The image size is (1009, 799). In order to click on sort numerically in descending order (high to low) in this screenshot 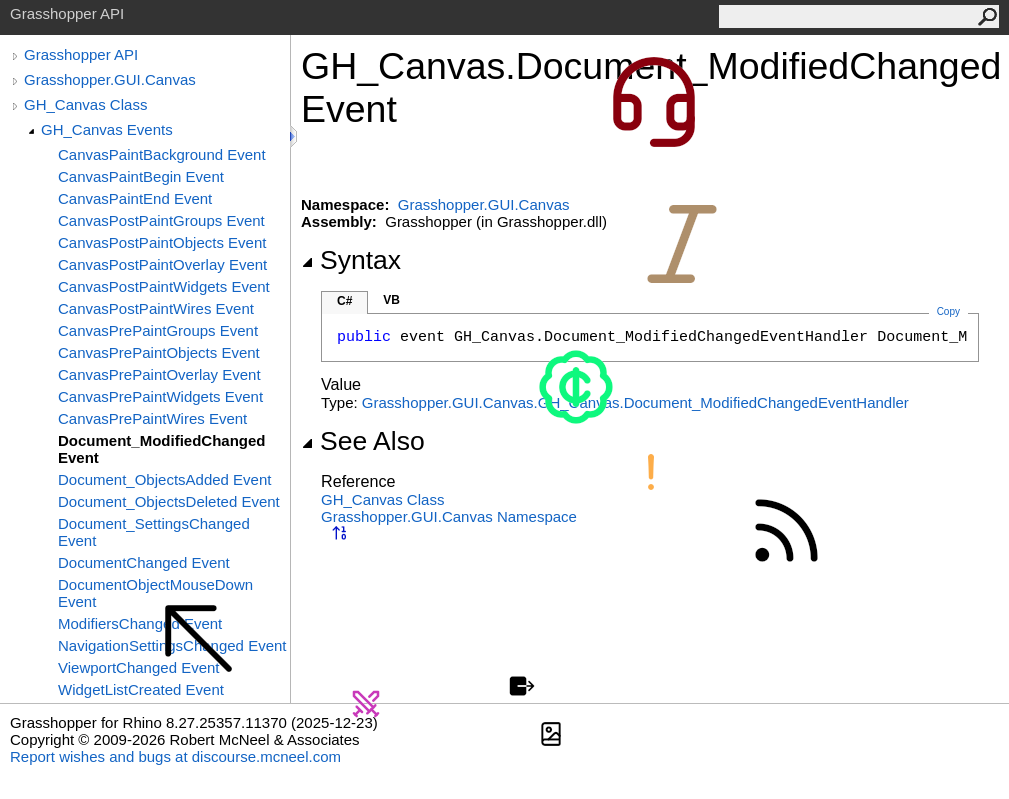, I will do `click(340, 533)`.